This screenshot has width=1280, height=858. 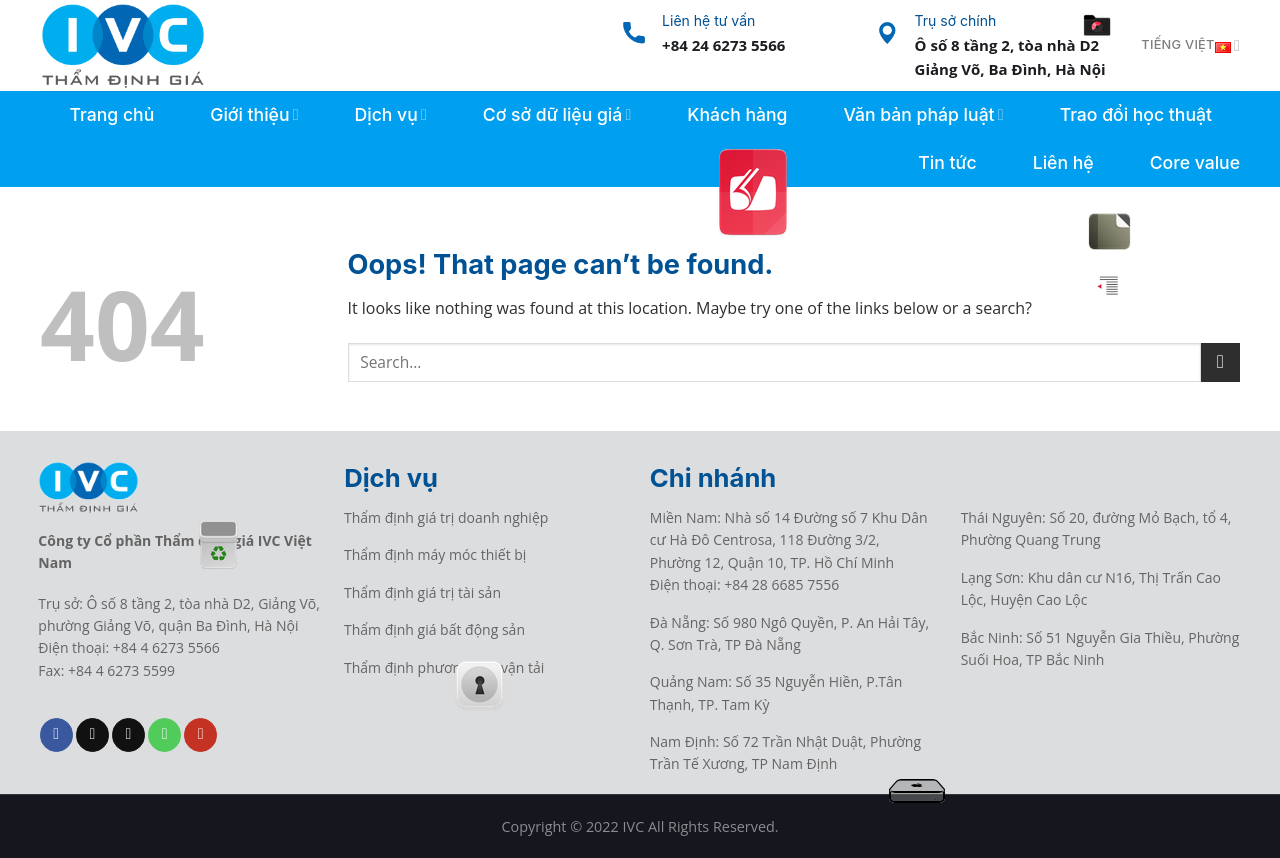 What do you see at coordinates (753, 192) in the screenshot?
I see `an encapsulated postscript (.eps) file` at bounding box center [753, 192].